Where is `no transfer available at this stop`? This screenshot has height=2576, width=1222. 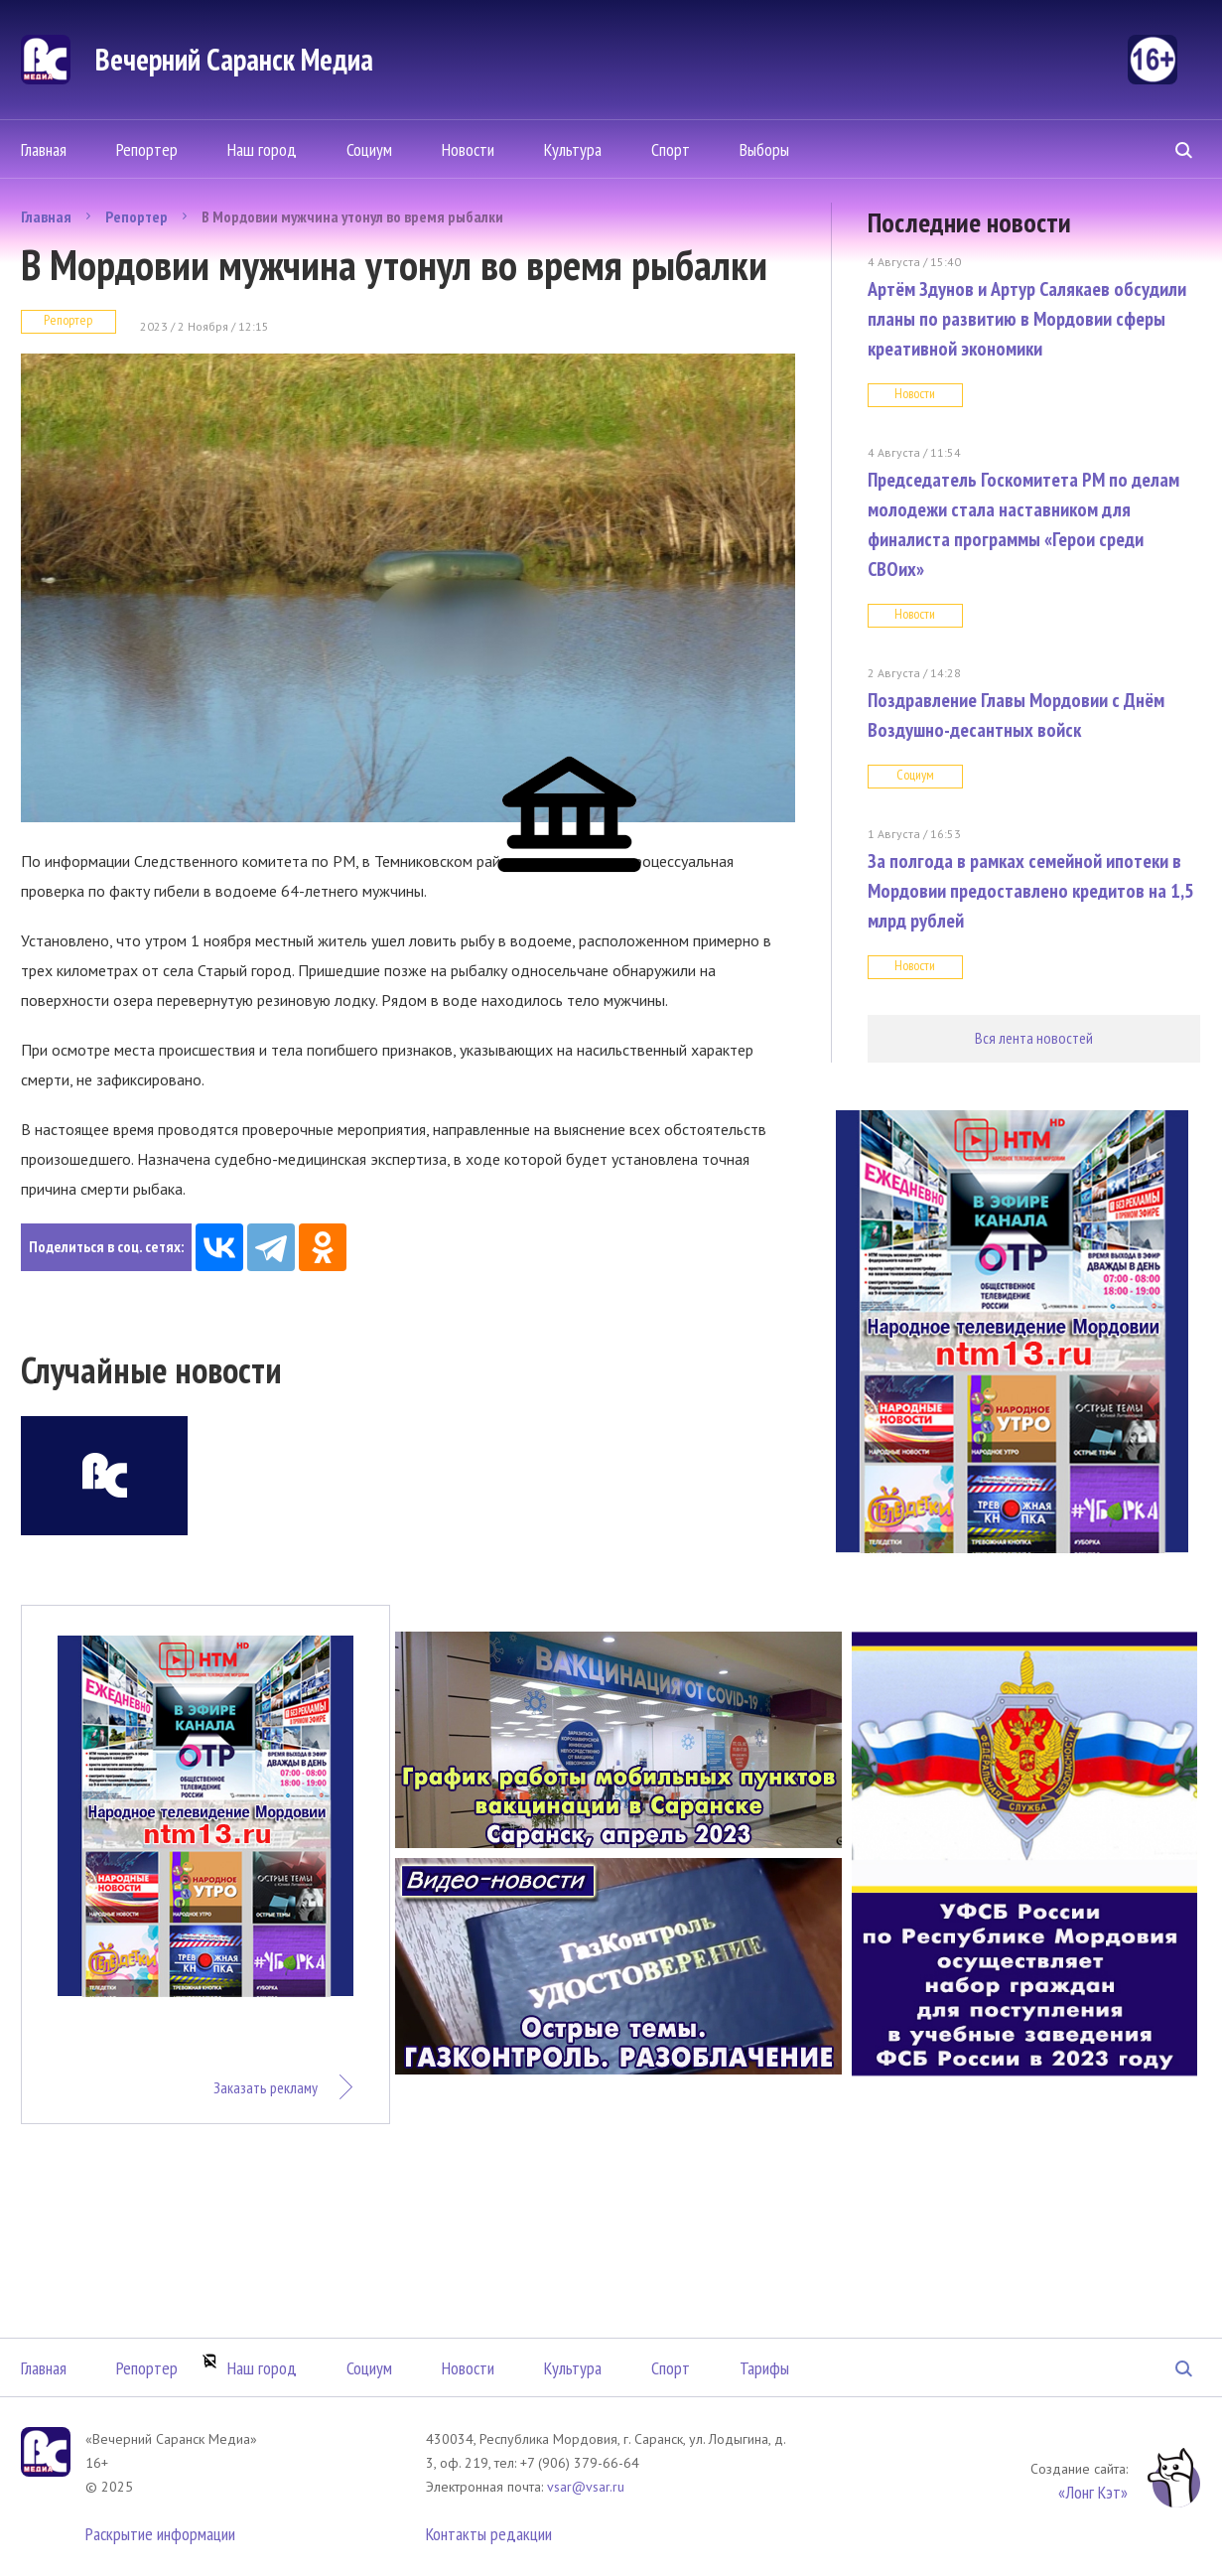 no transfer available at this stop is located at coordinates (209, 2361).